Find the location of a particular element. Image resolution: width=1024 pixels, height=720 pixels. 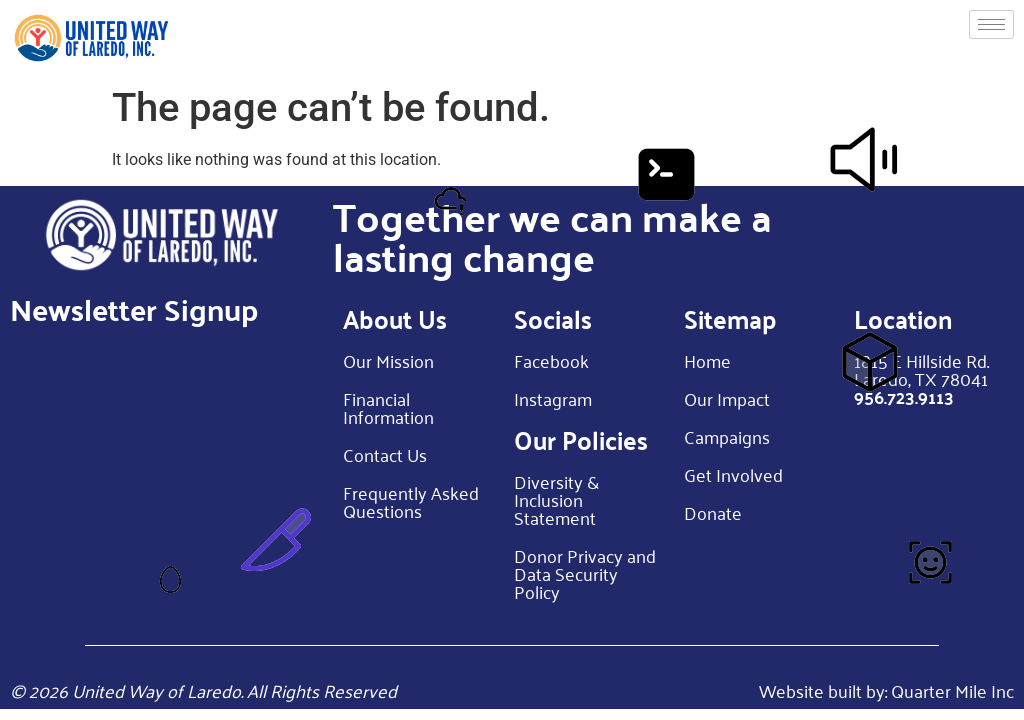

scan face to unlock or authenticate is located at coordinates (930, 562).